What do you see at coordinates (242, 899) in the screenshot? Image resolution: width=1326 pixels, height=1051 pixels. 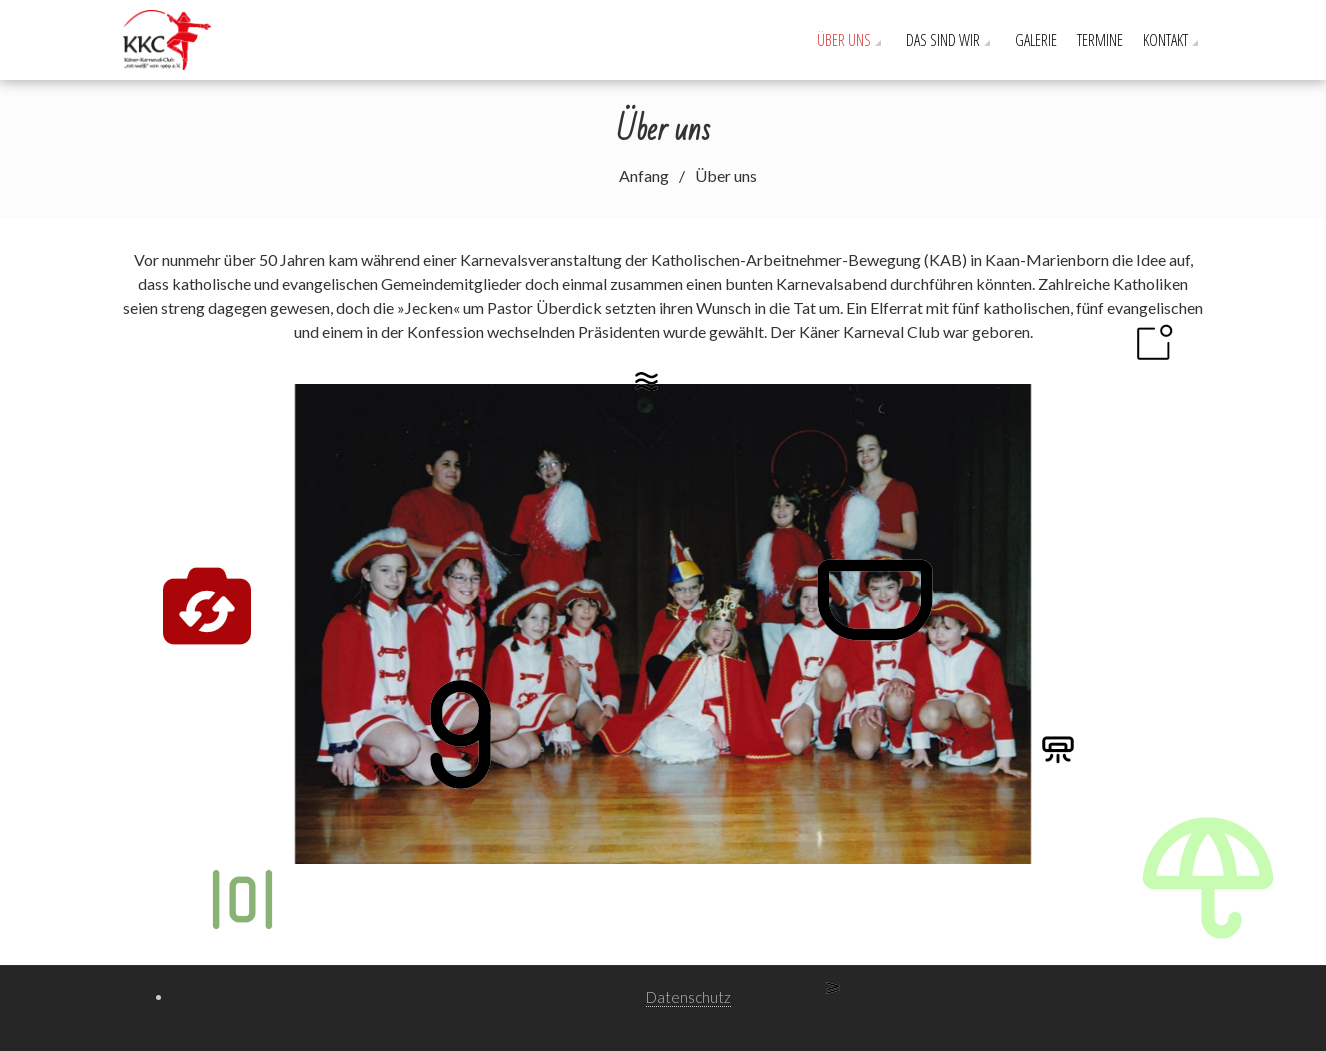 I see `distribute layers evenly in vertical space` at bounding box center [242, 899].